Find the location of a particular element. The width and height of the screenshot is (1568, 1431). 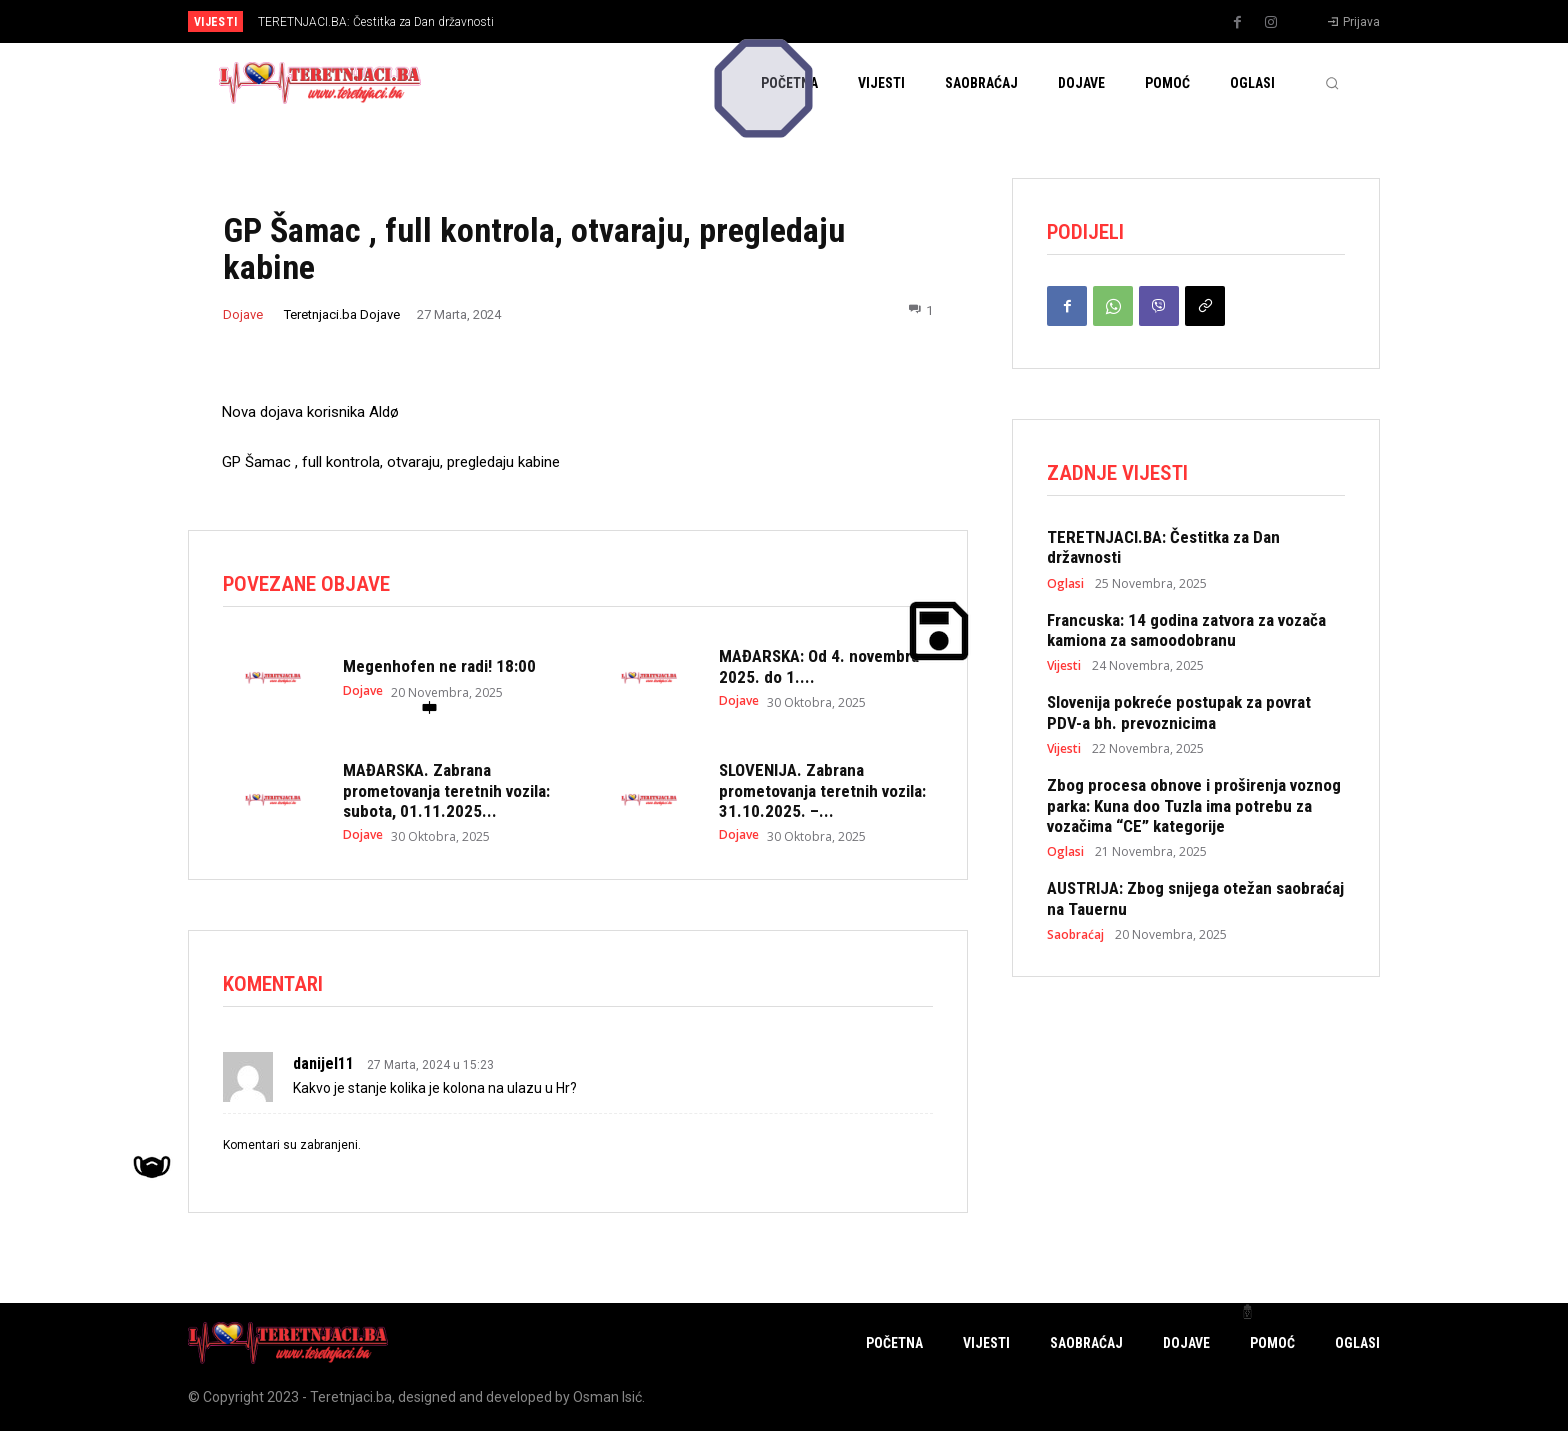

battery charging at 80% is located at coordinates (1247, 1311).